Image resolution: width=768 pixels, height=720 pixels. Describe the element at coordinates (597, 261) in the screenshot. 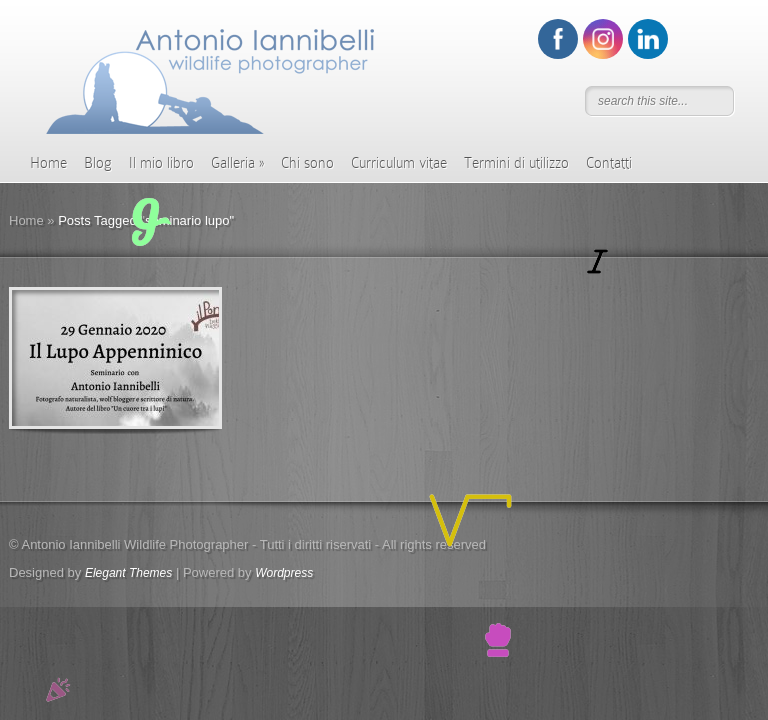

I see `apply italic formatting to selected text` at that location.